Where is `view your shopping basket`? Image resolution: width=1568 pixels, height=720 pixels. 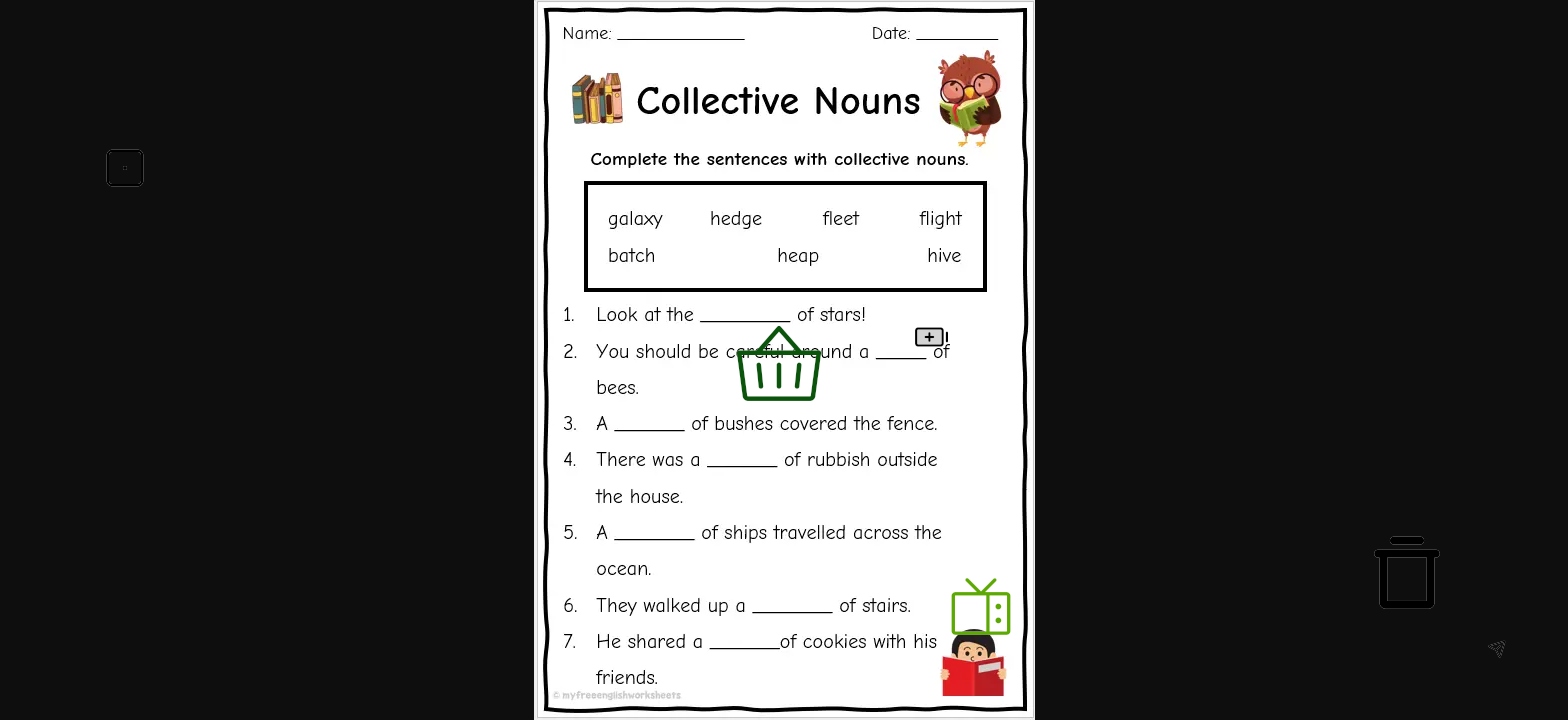
view your shopping basket is located at coordinates (779, 368).